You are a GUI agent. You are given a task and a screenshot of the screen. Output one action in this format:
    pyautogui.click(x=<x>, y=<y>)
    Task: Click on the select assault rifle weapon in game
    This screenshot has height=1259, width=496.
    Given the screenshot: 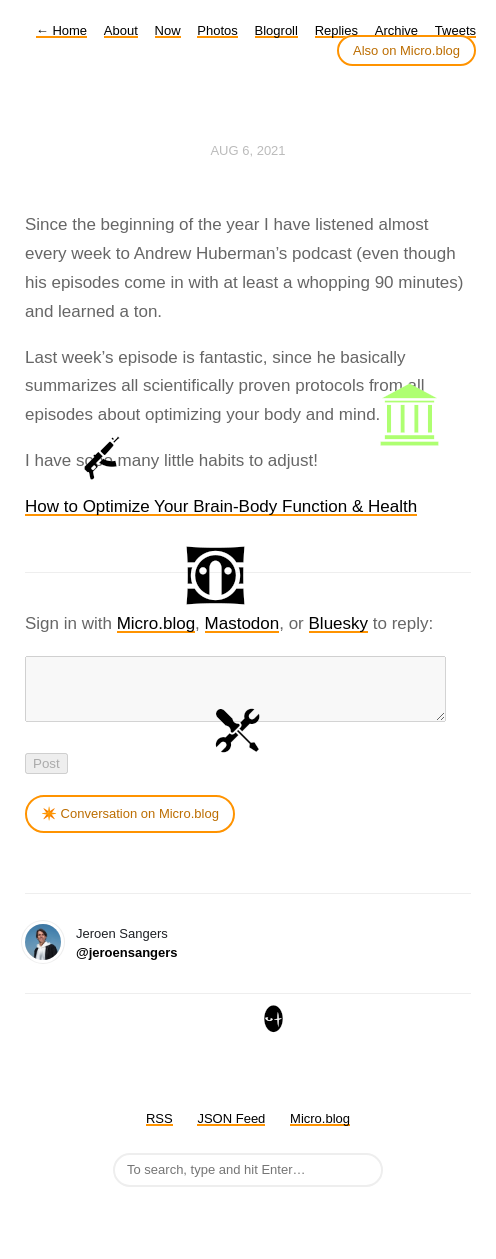 What is the action you would take?
    pyautogui.click(x=102, y=458)
    